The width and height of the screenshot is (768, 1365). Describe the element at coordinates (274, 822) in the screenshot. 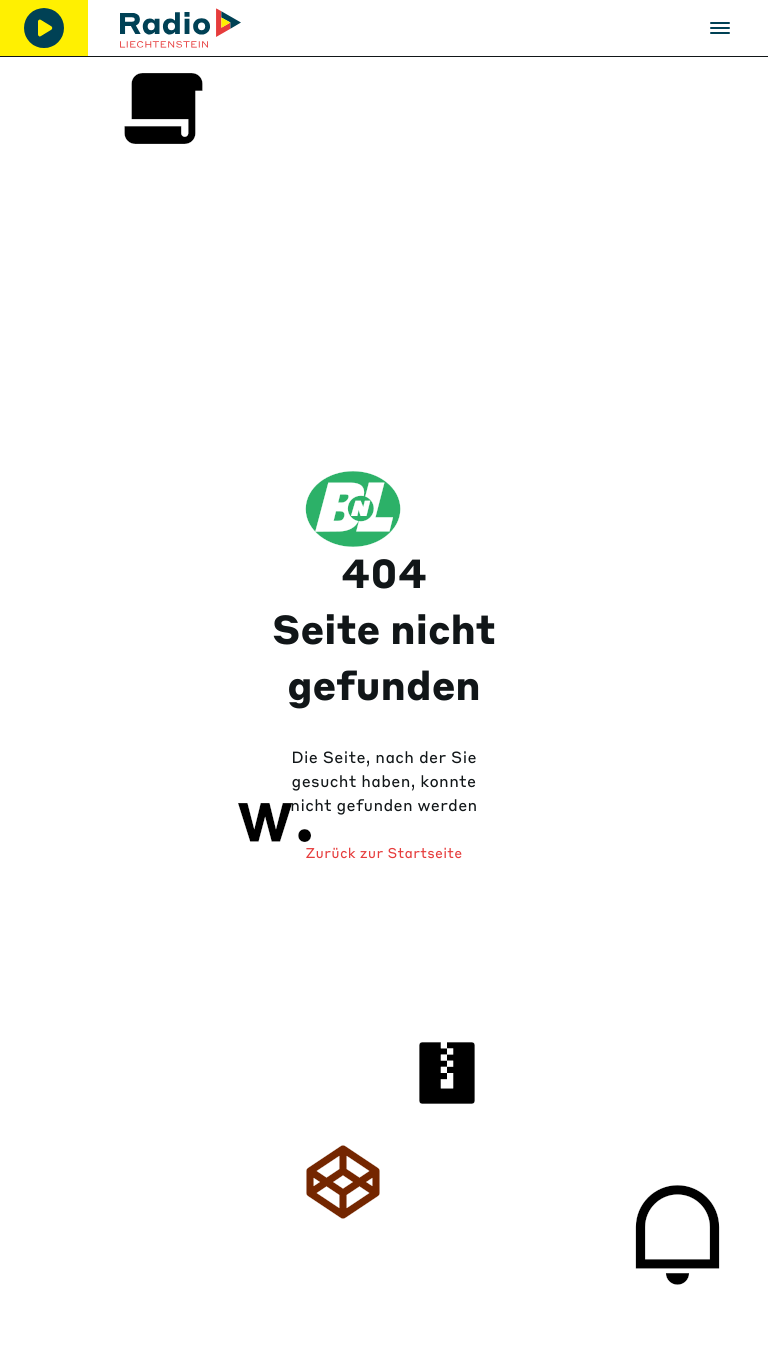

I see `visit the Awwwards website` at that location.